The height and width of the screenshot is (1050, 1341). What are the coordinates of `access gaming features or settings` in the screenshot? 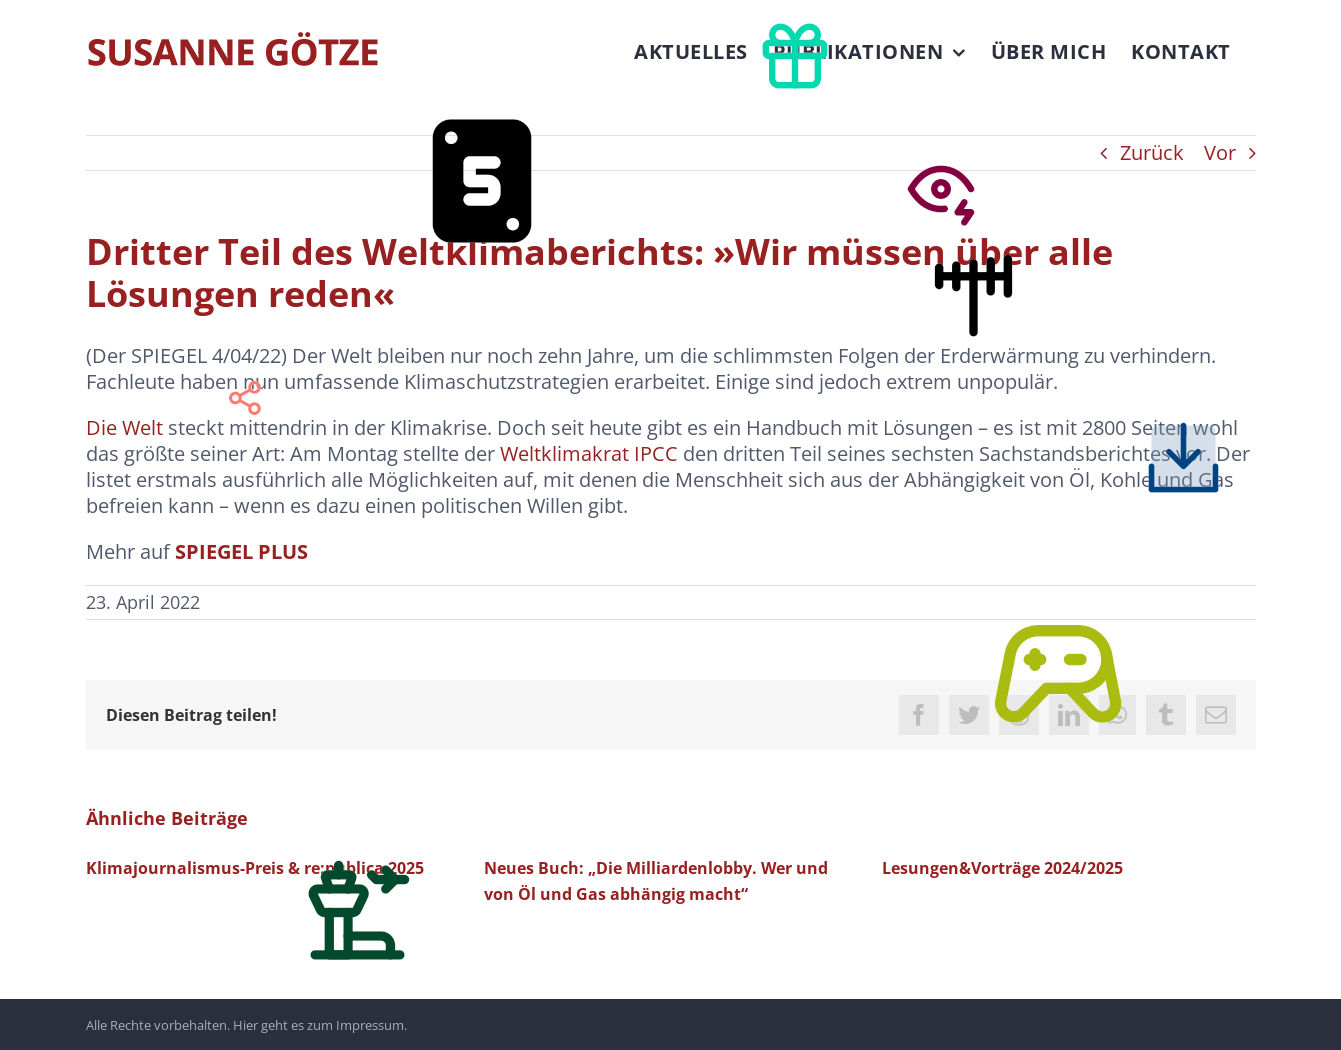 It's located at (1058, 671).